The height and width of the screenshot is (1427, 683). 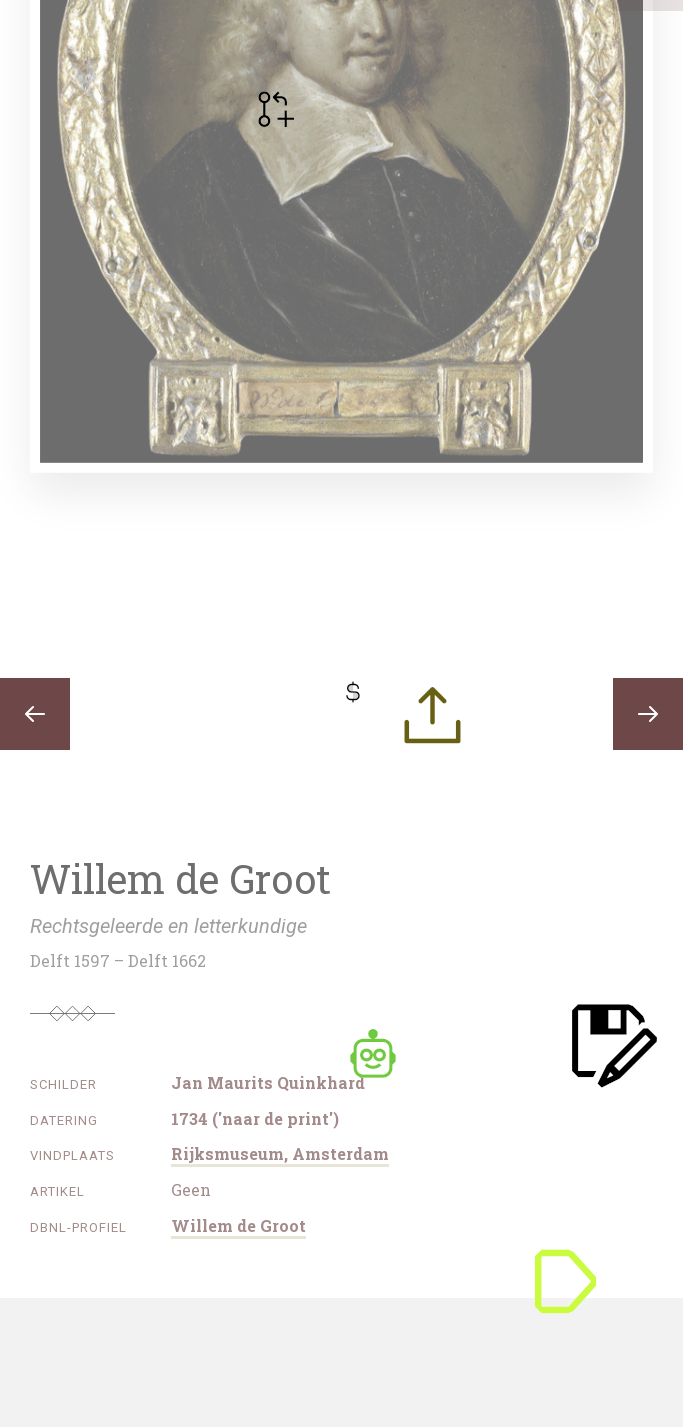 What do you see at coordinates (353, 692) in the screenshot?
I see `view pricing or payment options` at bounding box center [353, 692].